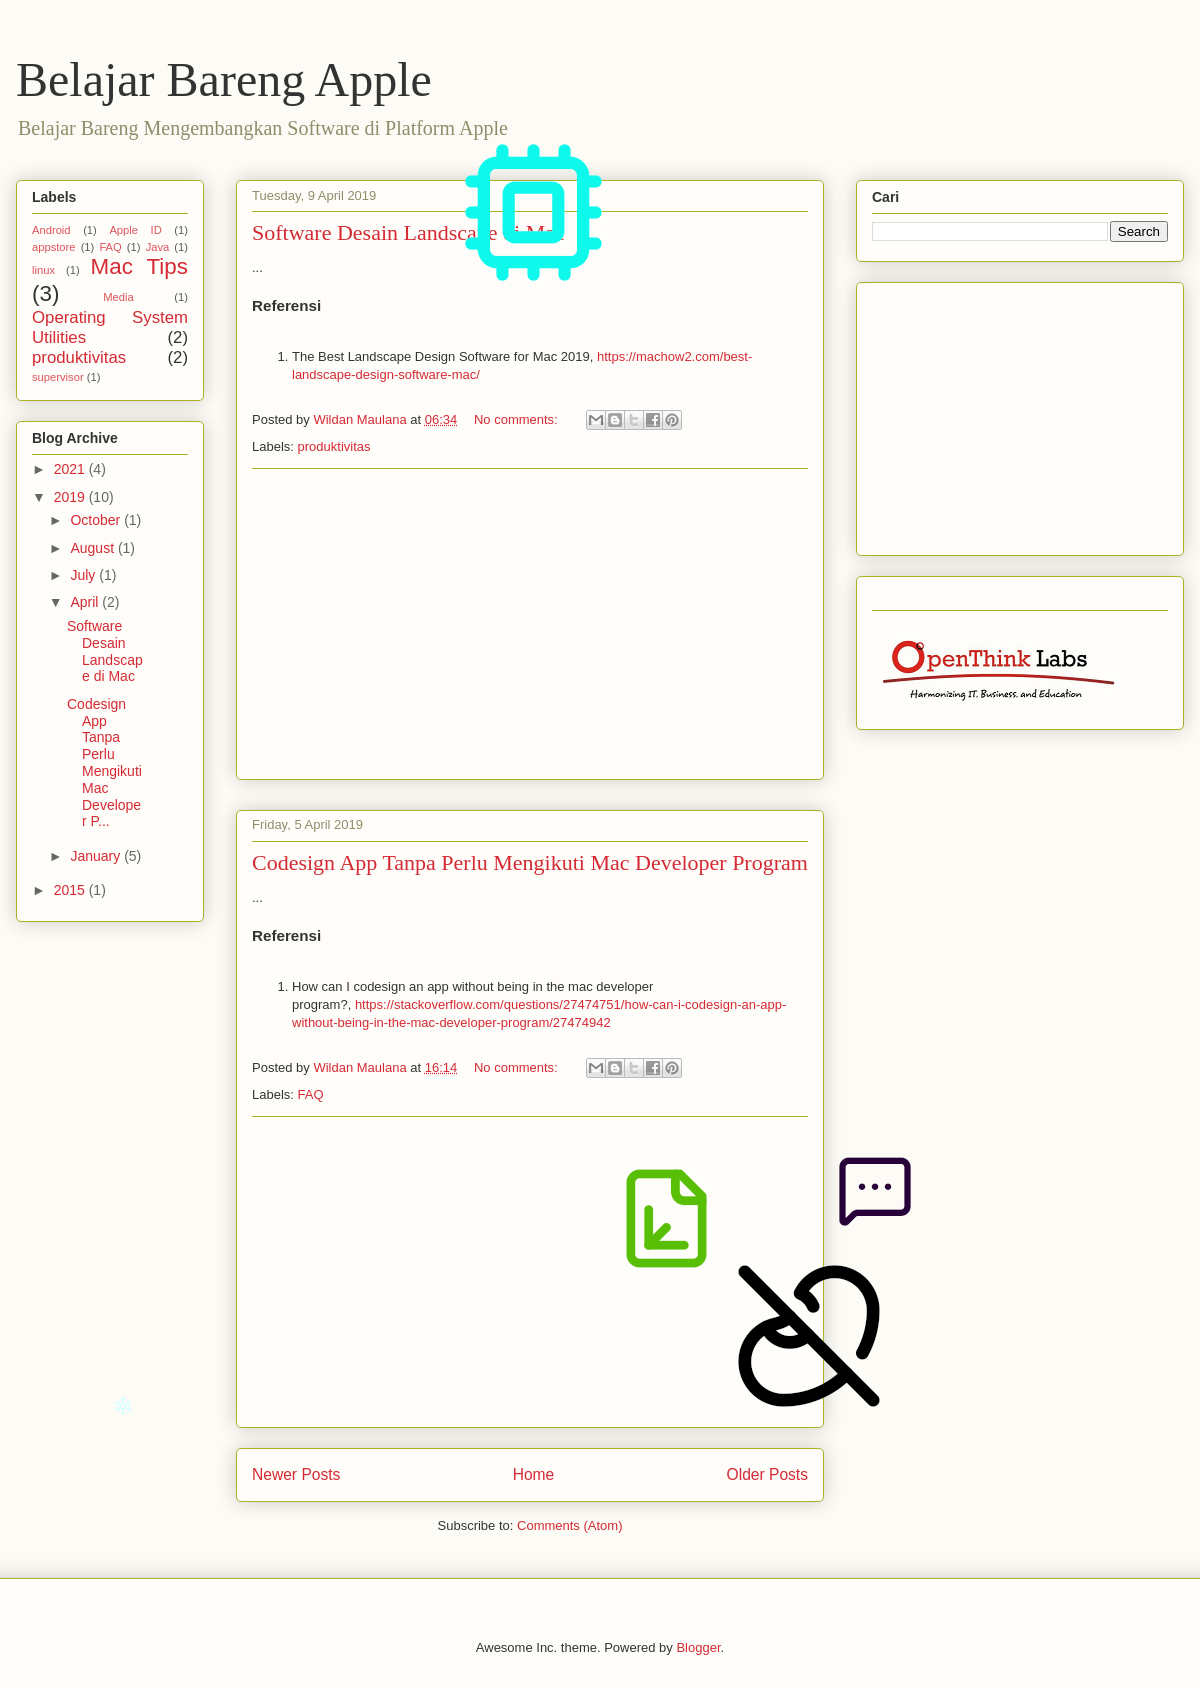  I want to click on indicates item contains no beans or is bean-free, so click(809, 1336).